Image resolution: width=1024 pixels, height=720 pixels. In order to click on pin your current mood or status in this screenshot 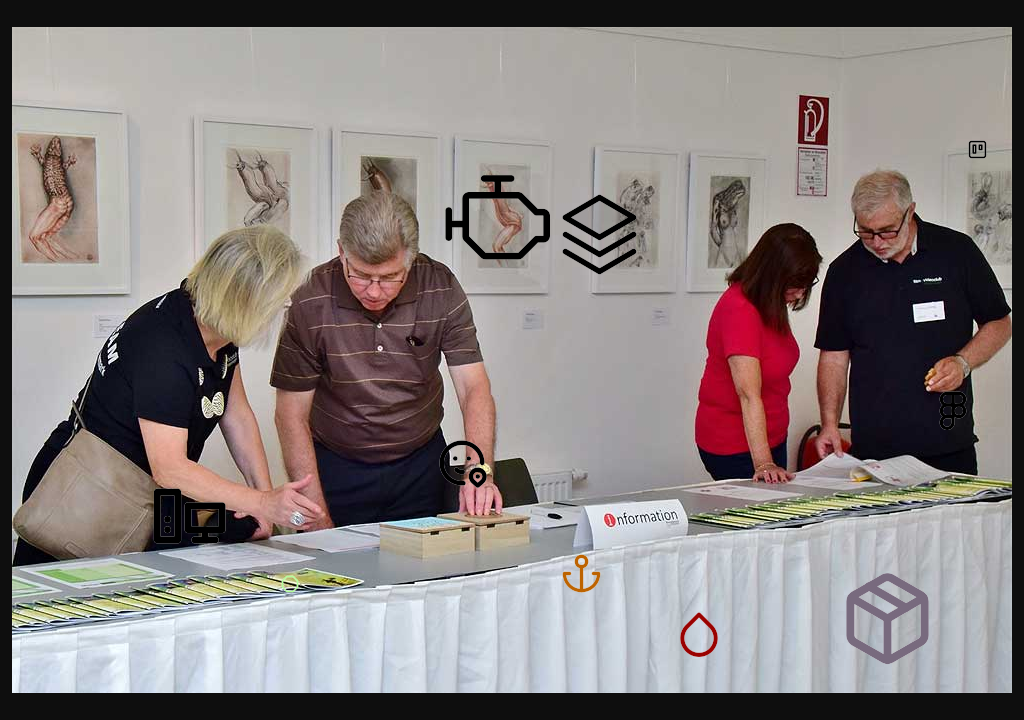, I will do `click(462, 463)`.